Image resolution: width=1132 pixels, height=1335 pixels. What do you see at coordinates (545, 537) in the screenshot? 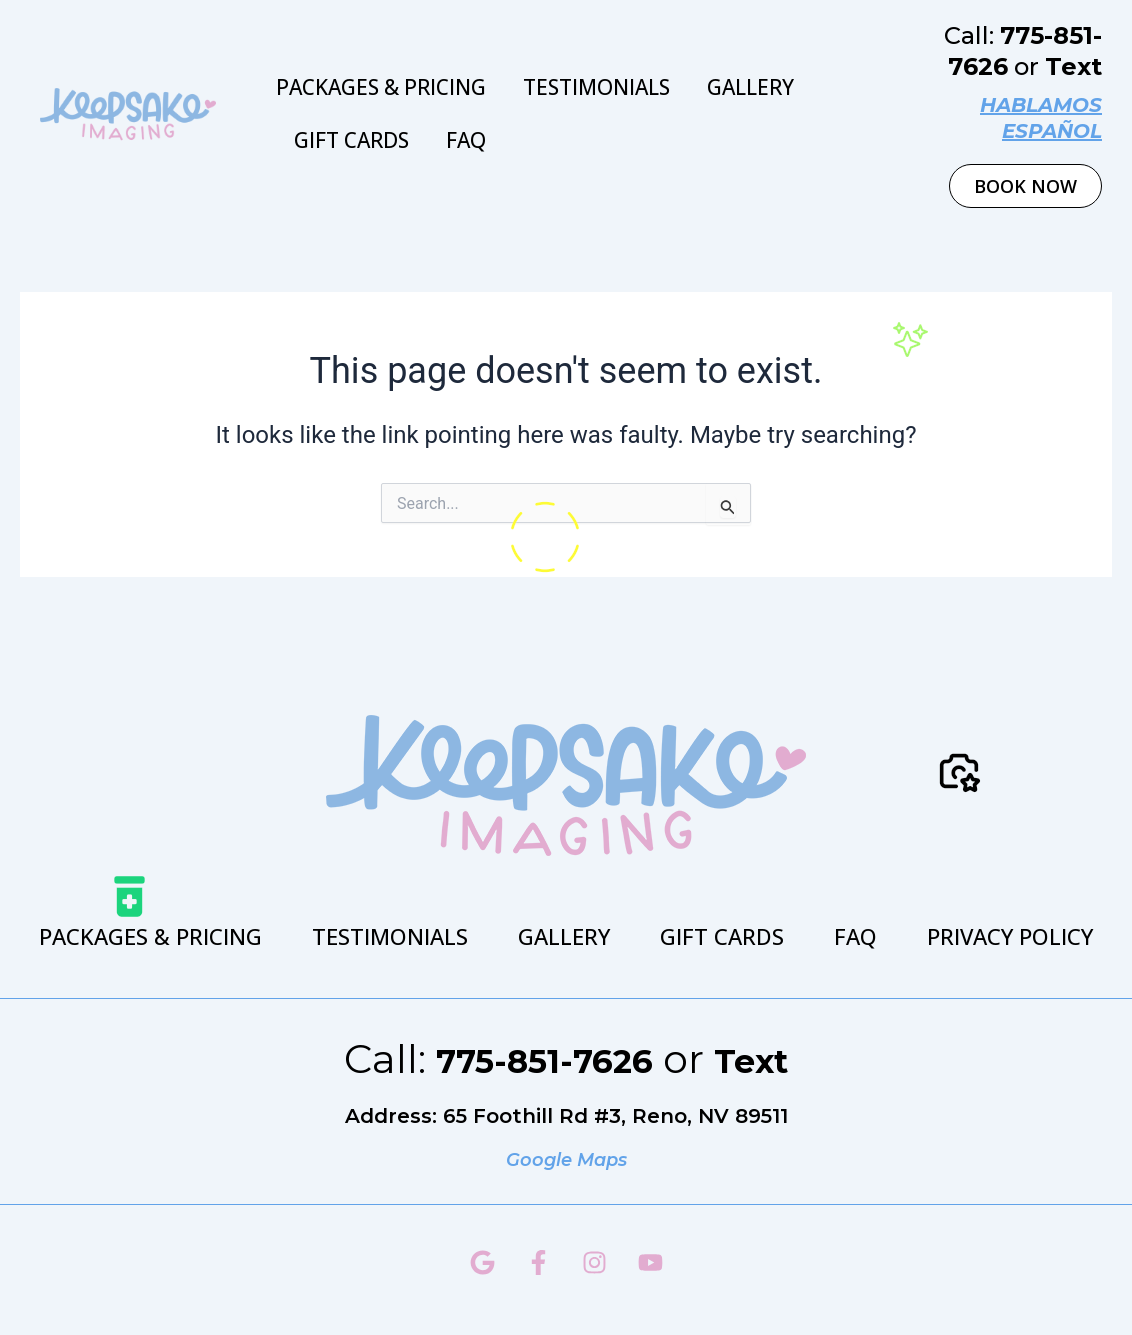
I see `indicates loading or processing in progress` at bounding box center [545, 537].